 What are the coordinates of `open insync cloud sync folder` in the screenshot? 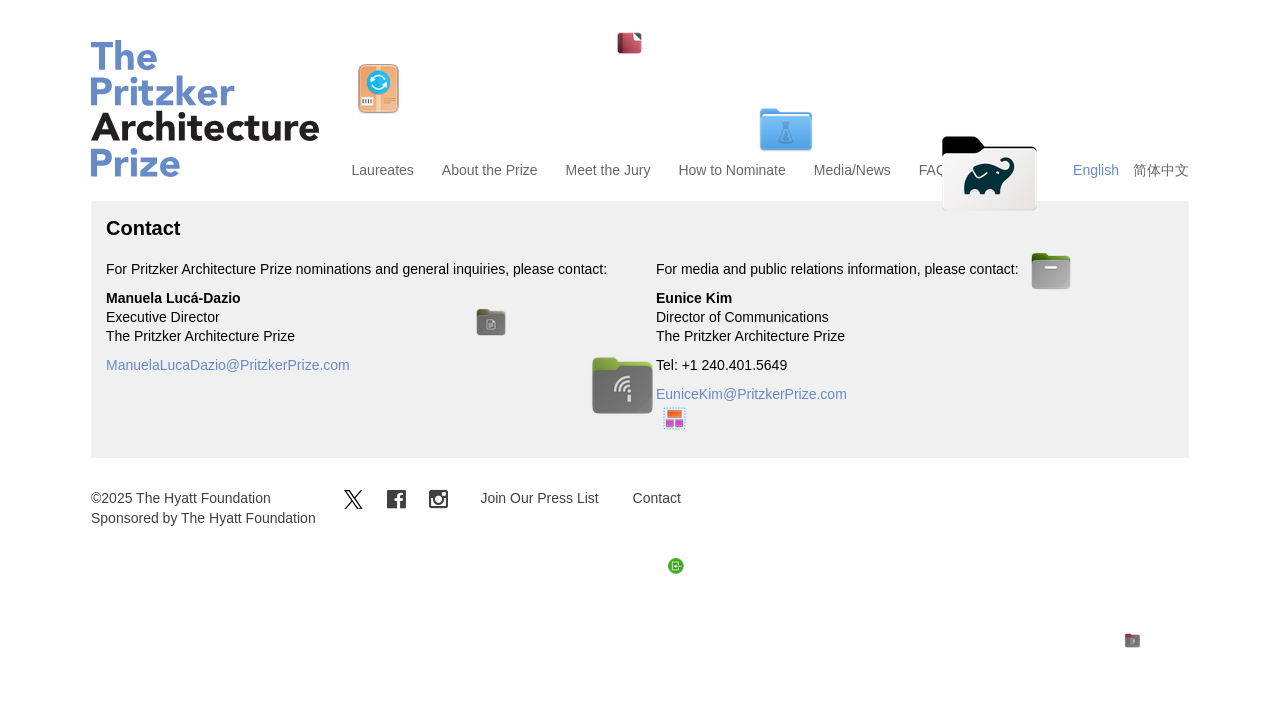 It's located at (622, 385).